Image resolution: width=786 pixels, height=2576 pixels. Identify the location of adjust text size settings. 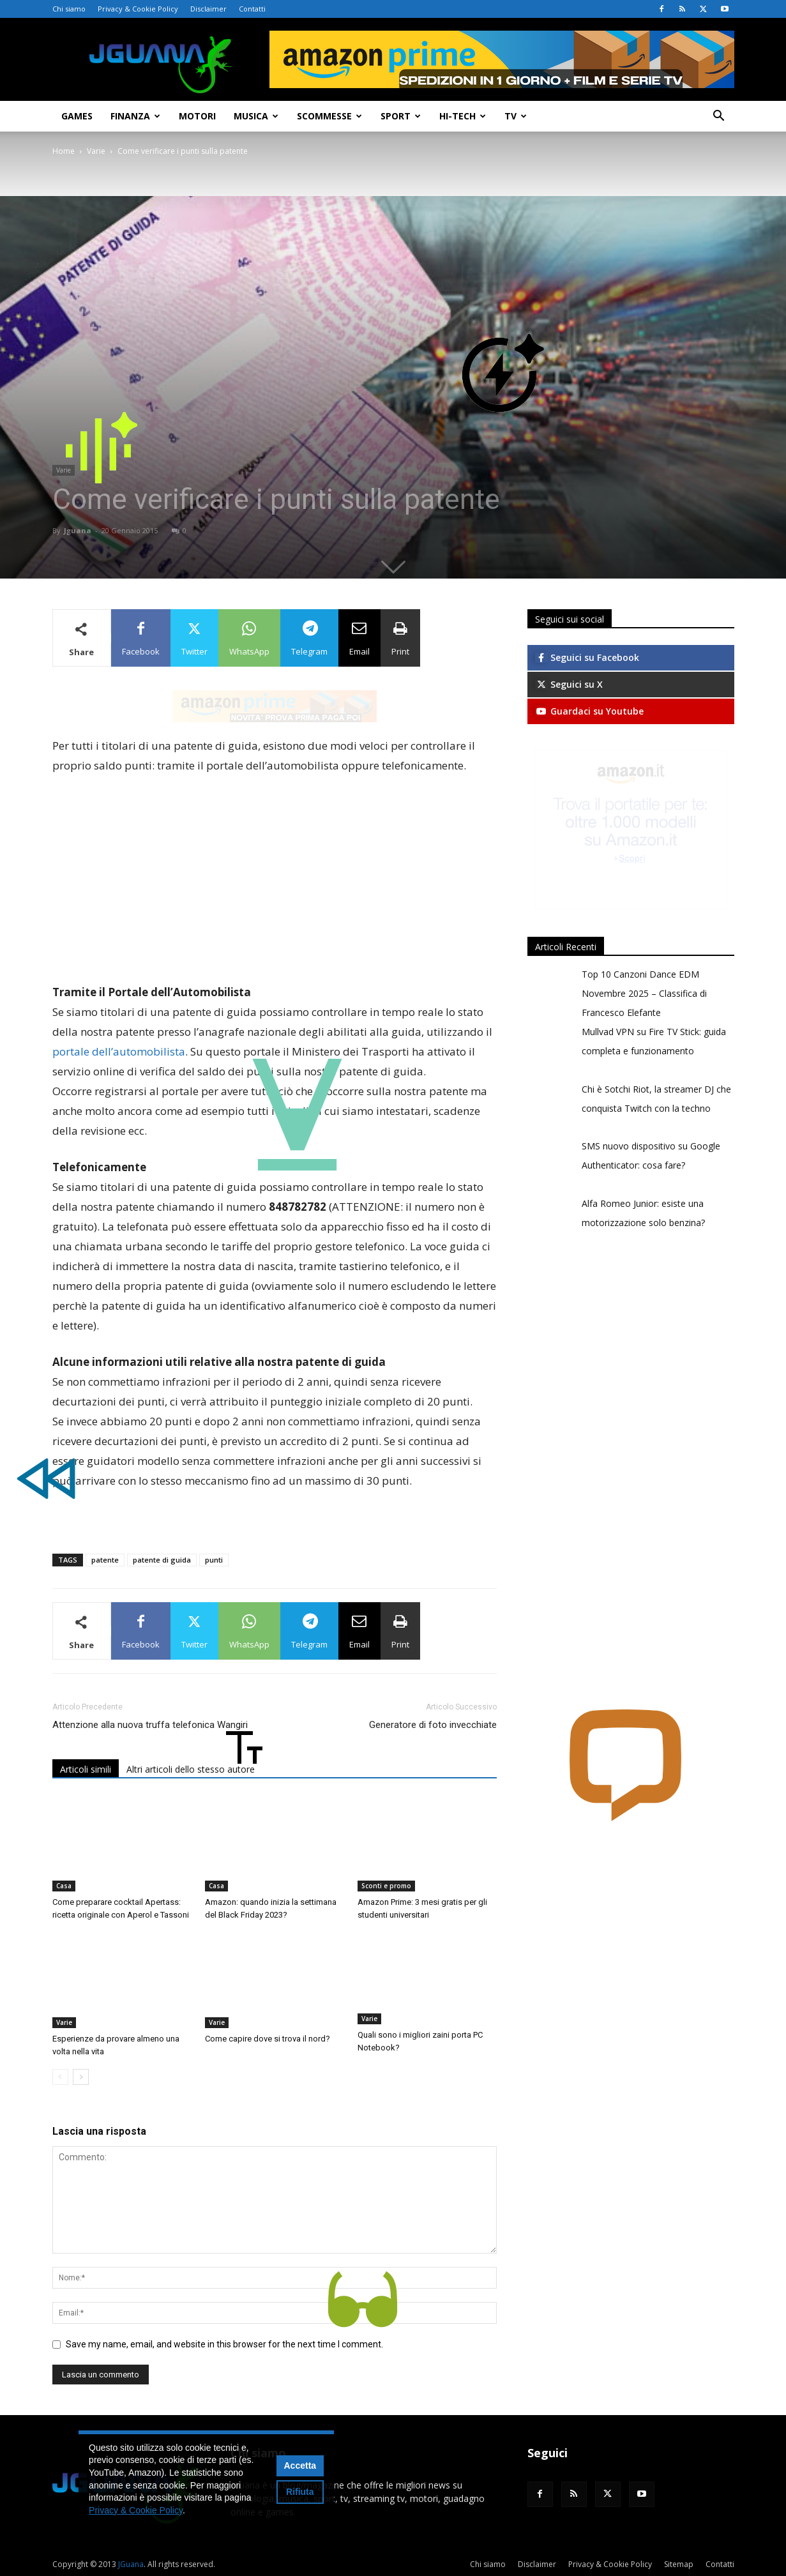
(245, 1746).